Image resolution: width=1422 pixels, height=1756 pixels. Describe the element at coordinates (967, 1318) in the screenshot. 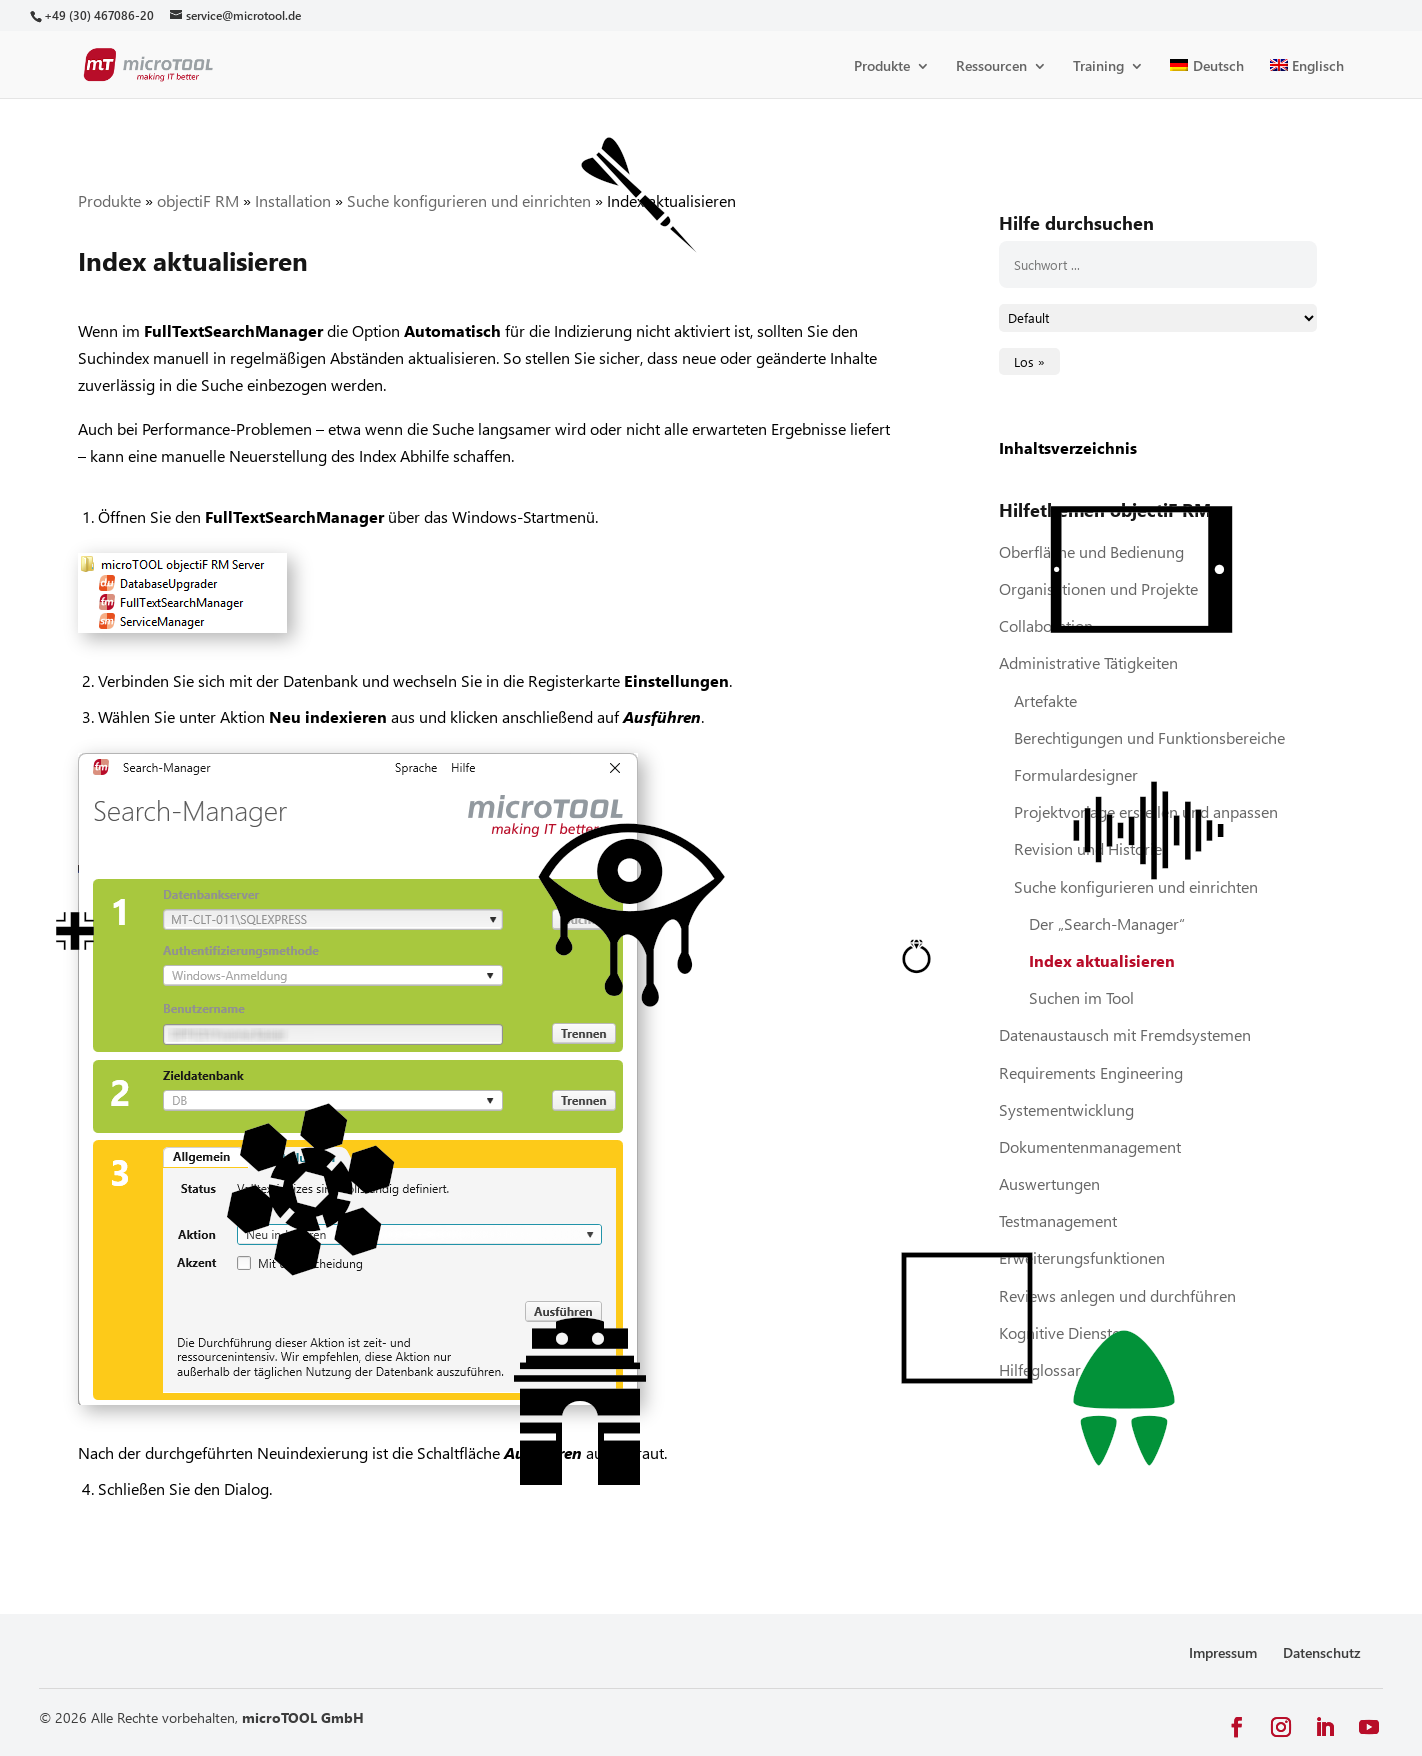

I see `stop media playback` at that location.